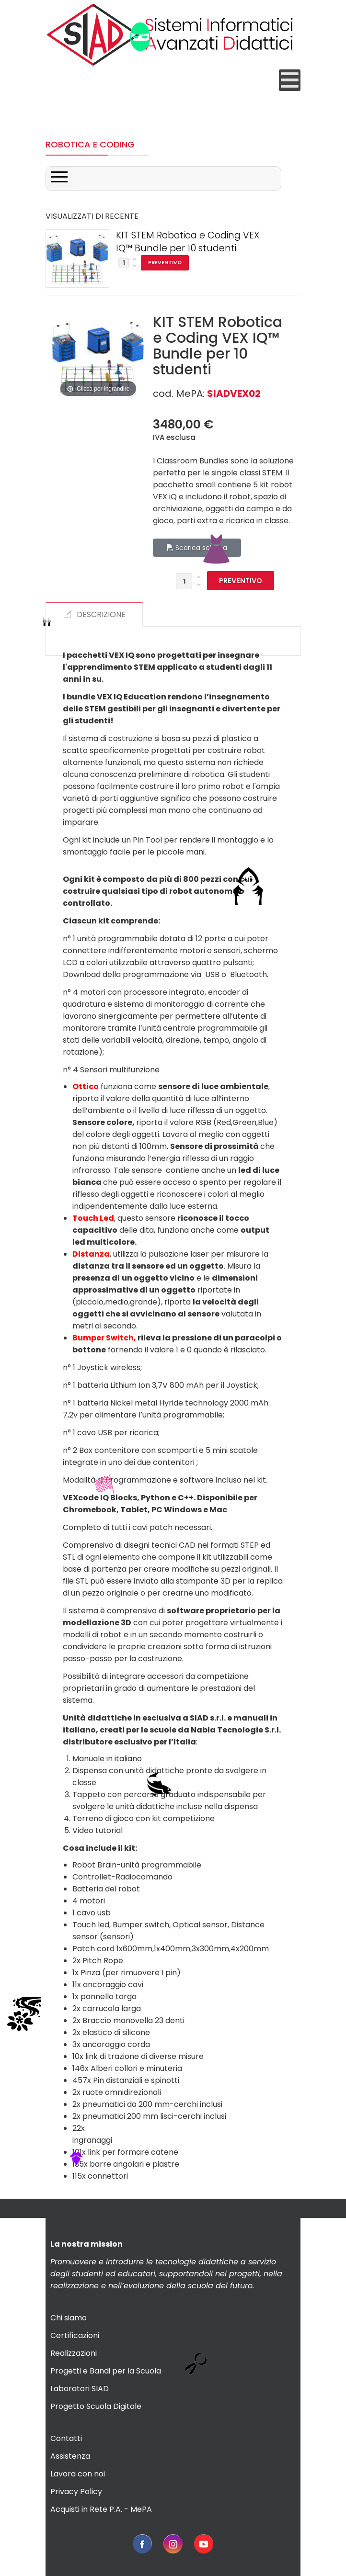 This screenshot has width=346, height=2576. Describe the element at coordinates (140, 36) in the screenshot. I see `toggle stealth or incognito mode` at that location.